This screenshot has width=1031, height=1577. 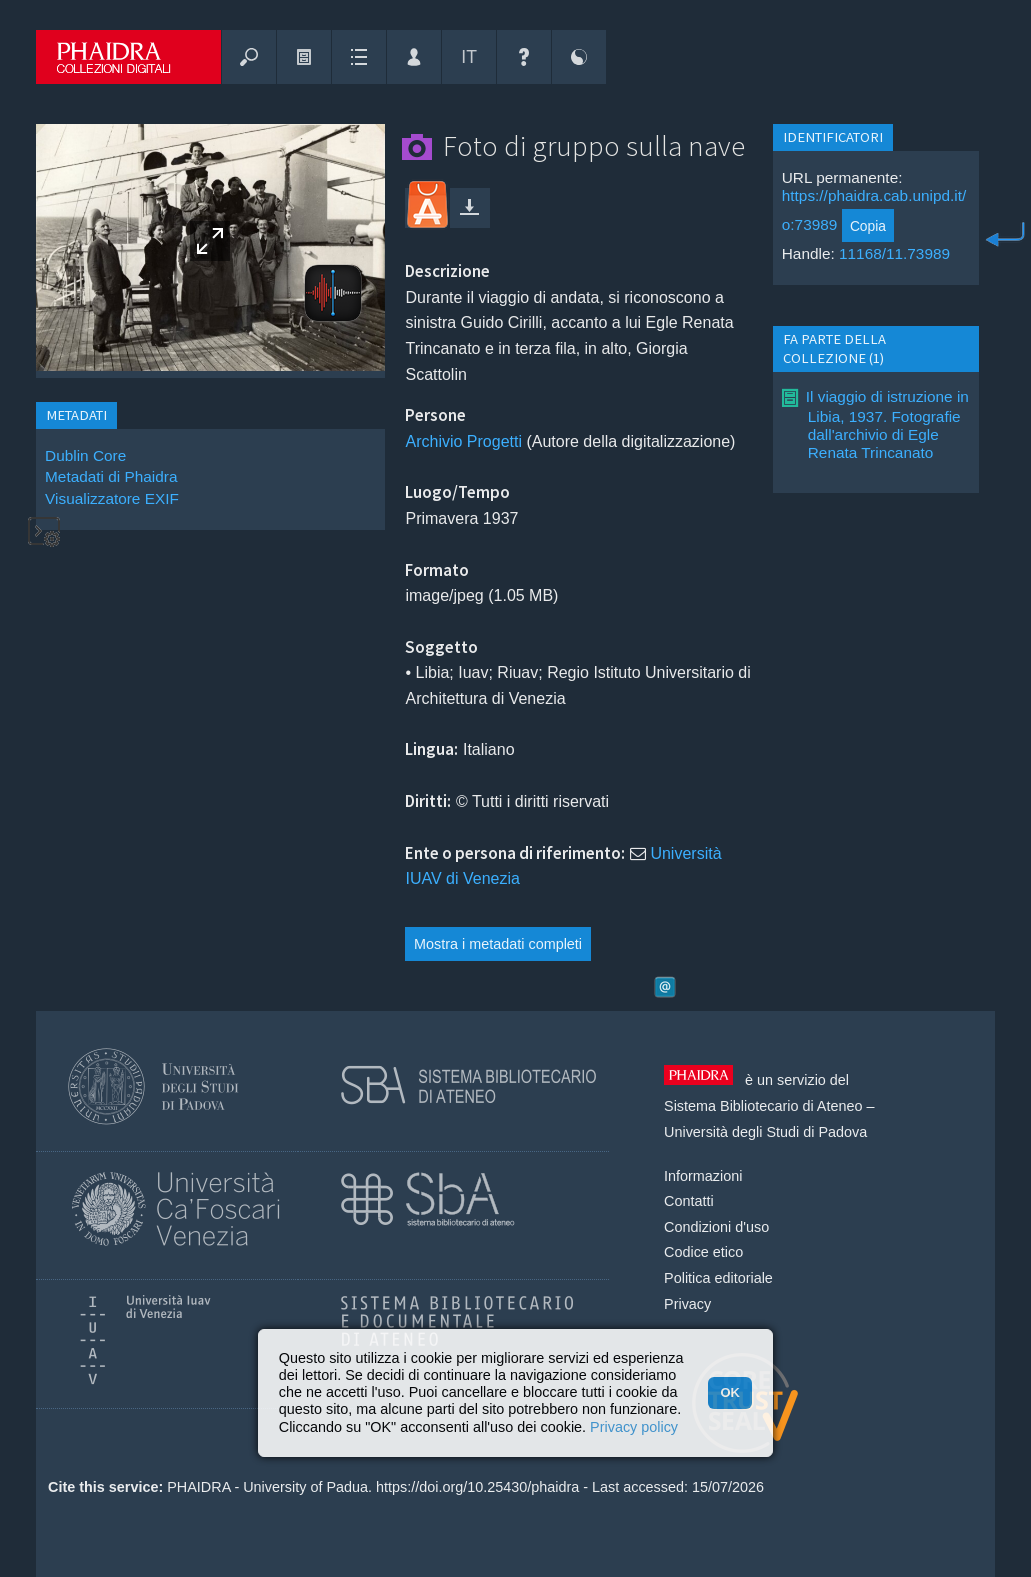 I want to click on manage account credentials and login settings, so click(x=665, y=987).